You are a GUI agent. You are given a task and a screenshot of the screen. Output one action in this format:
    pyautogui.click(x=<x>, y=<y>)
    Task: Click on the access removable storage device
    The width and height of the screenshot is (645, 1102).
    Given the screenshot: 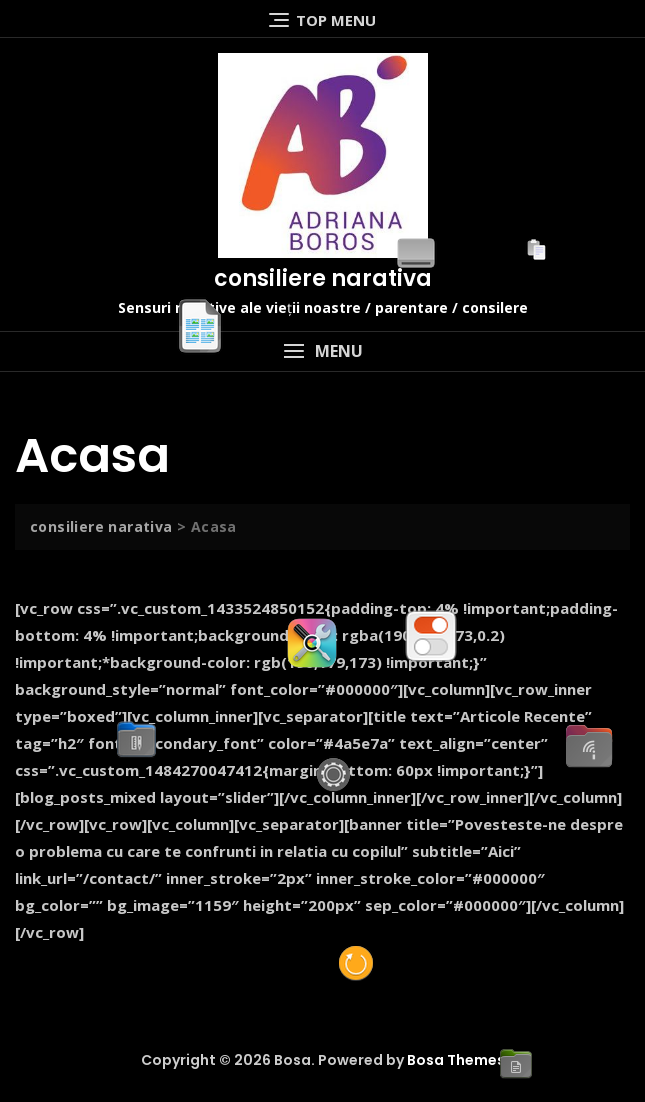 What is the action you would take?
    pyautogui.click(x=416, y=253)
    